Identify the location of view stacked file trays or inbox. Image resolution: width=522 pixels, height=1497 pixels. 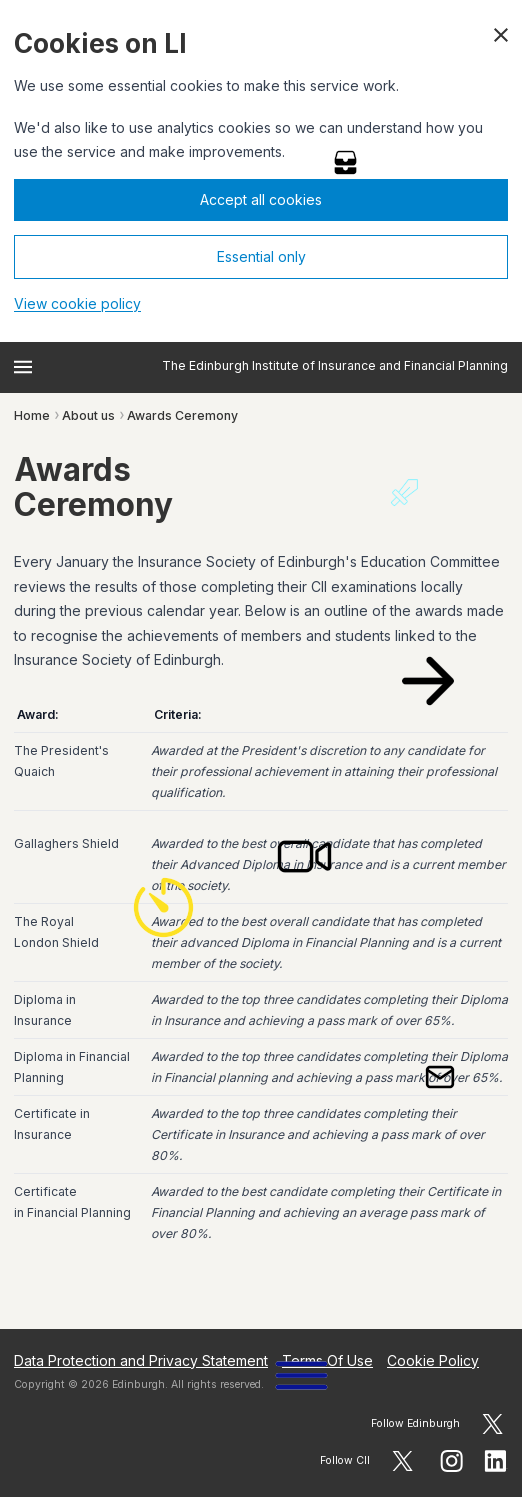
(345, 162).